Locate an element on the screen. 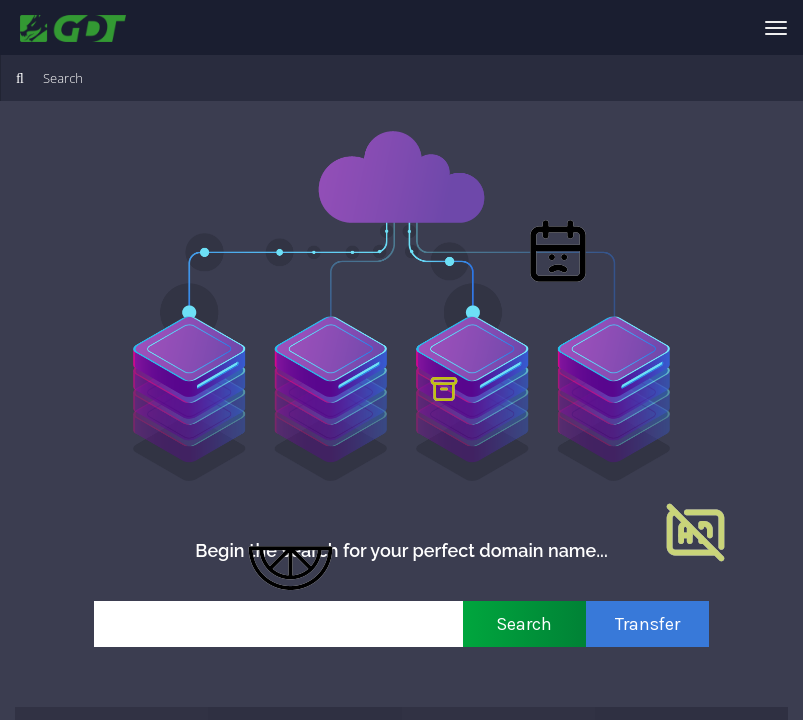  indicates citrus or fruit-related content is located at coordinates (290, 561).